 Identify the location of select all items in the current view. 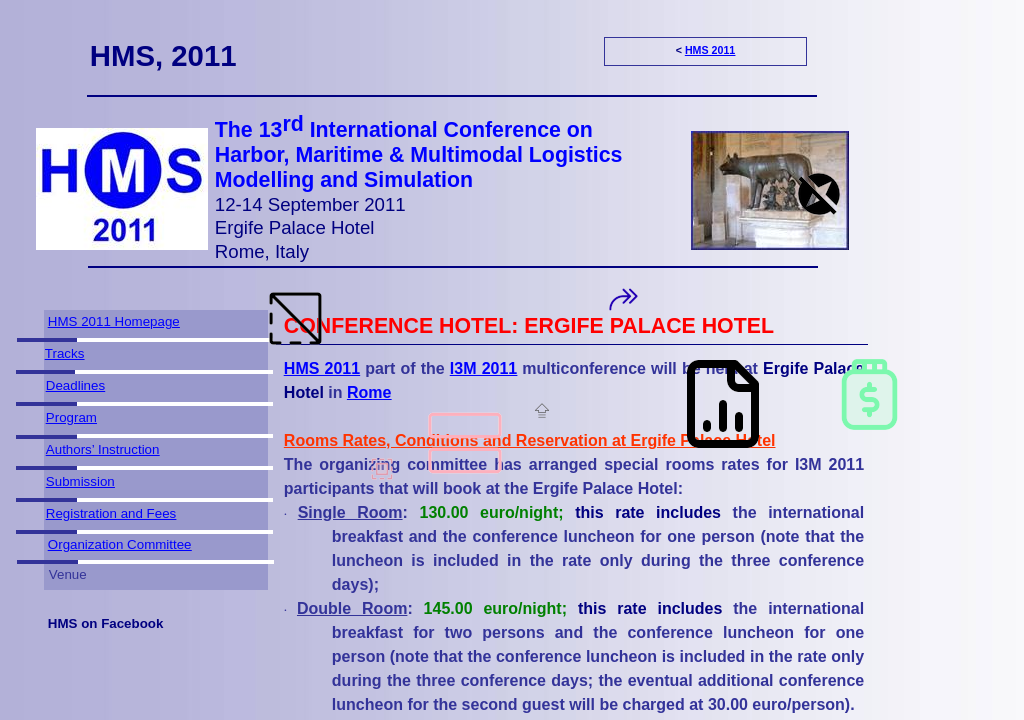
(382, 469).